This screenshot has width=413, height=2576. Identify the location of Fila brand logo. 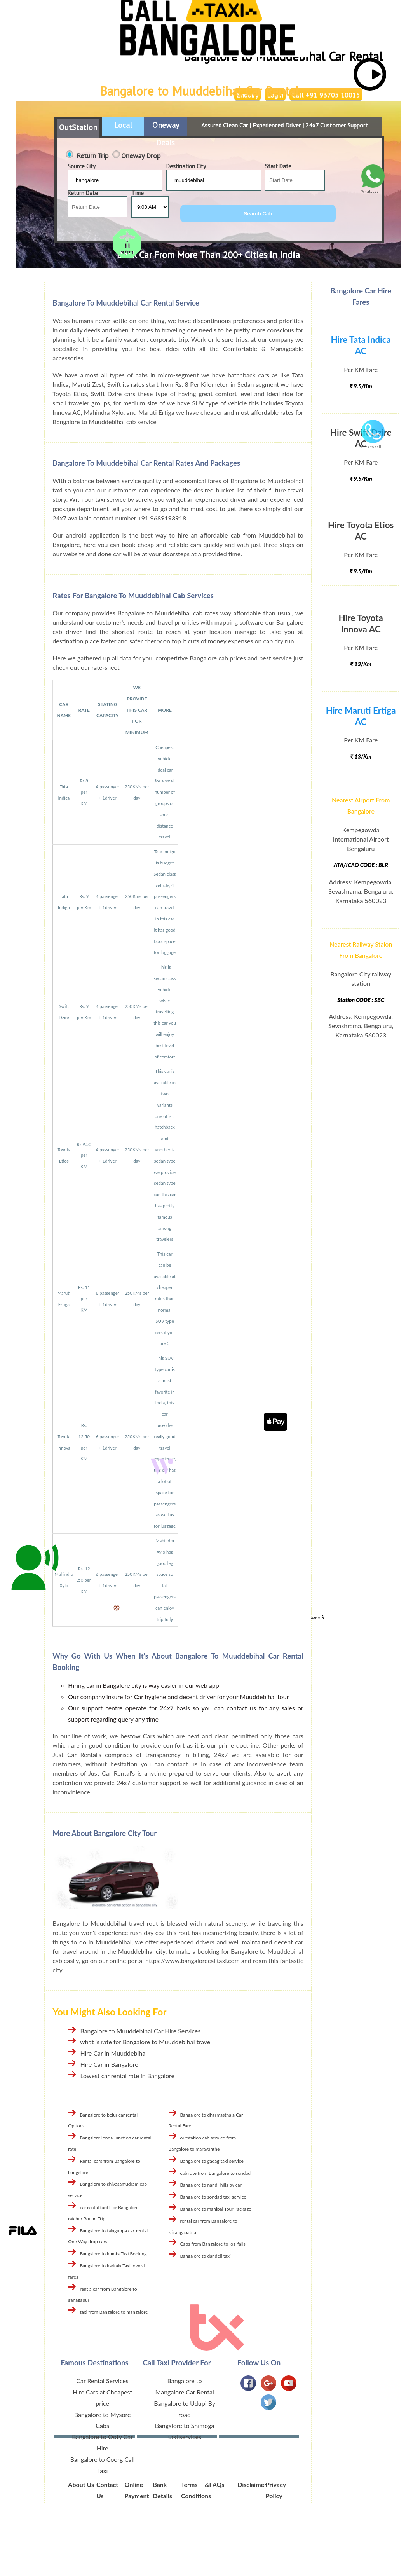
(23, 2230).